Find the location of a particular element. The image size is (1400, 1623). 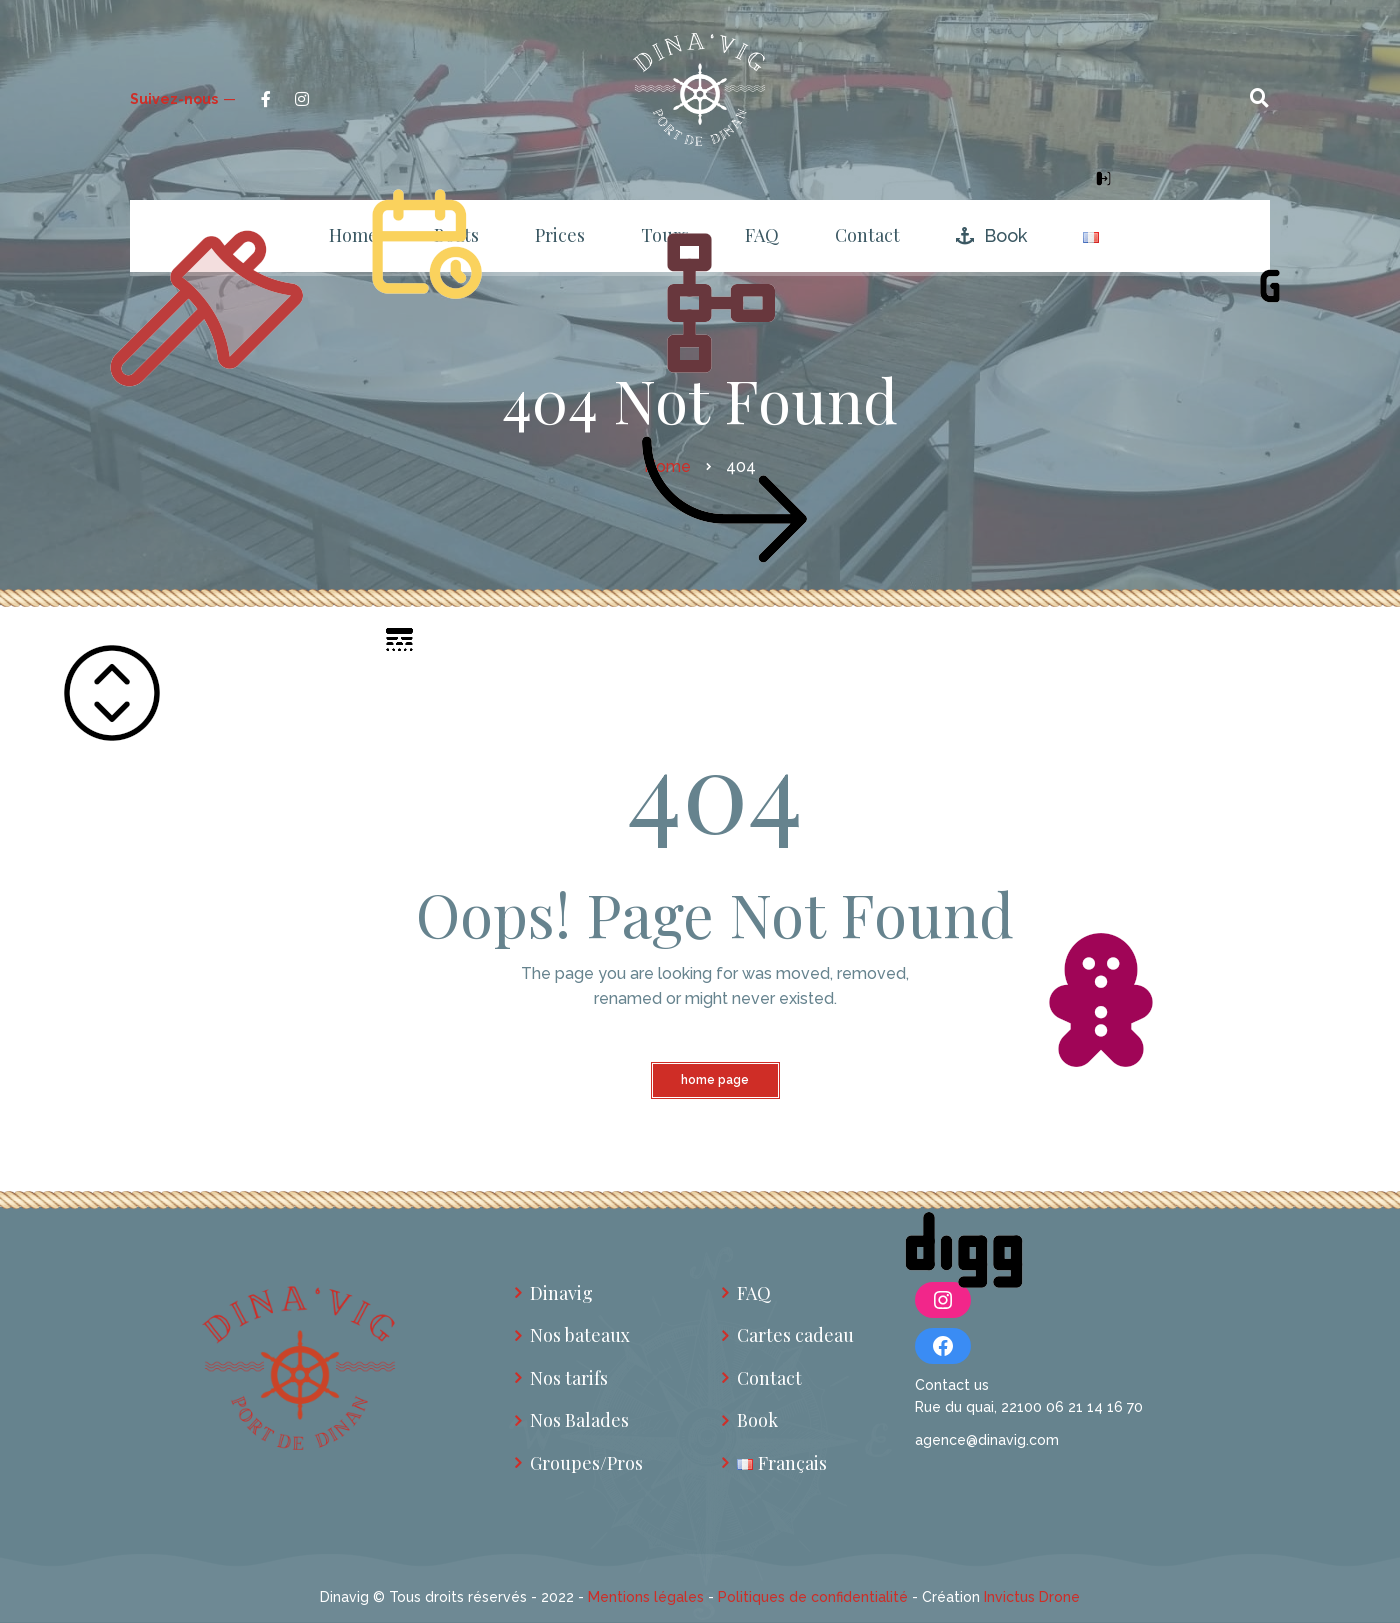

reply to a message or comment is located at coordinates (724, 499).